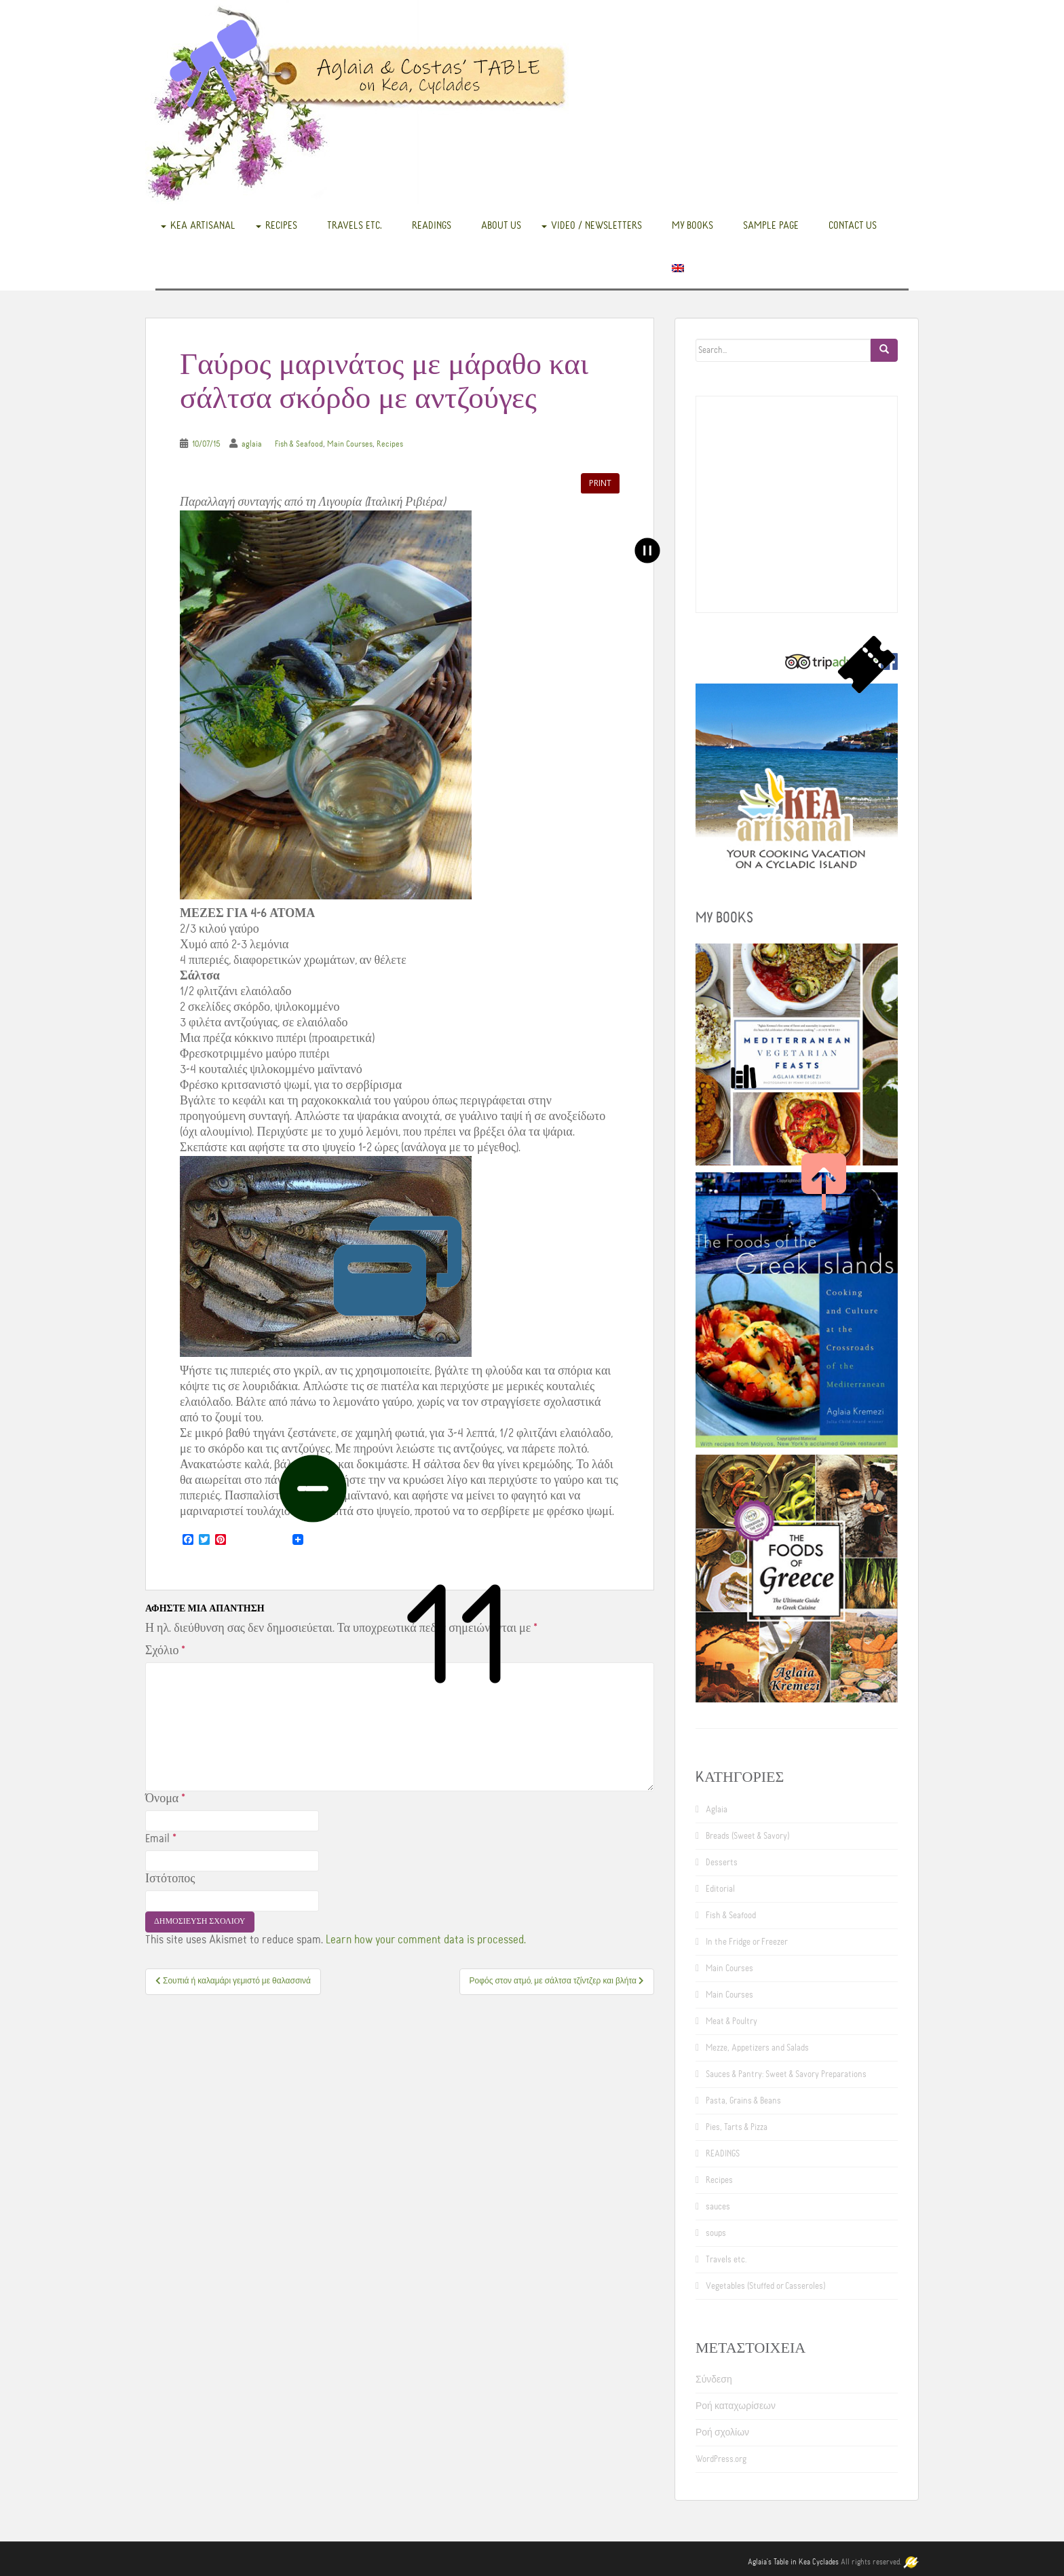 This screenshot has width=1064, height=2576. What do you see at coordinates (824, 1182) in the screenshot?
I see `upload or push content to a server` at bounding box center [824, 1182].